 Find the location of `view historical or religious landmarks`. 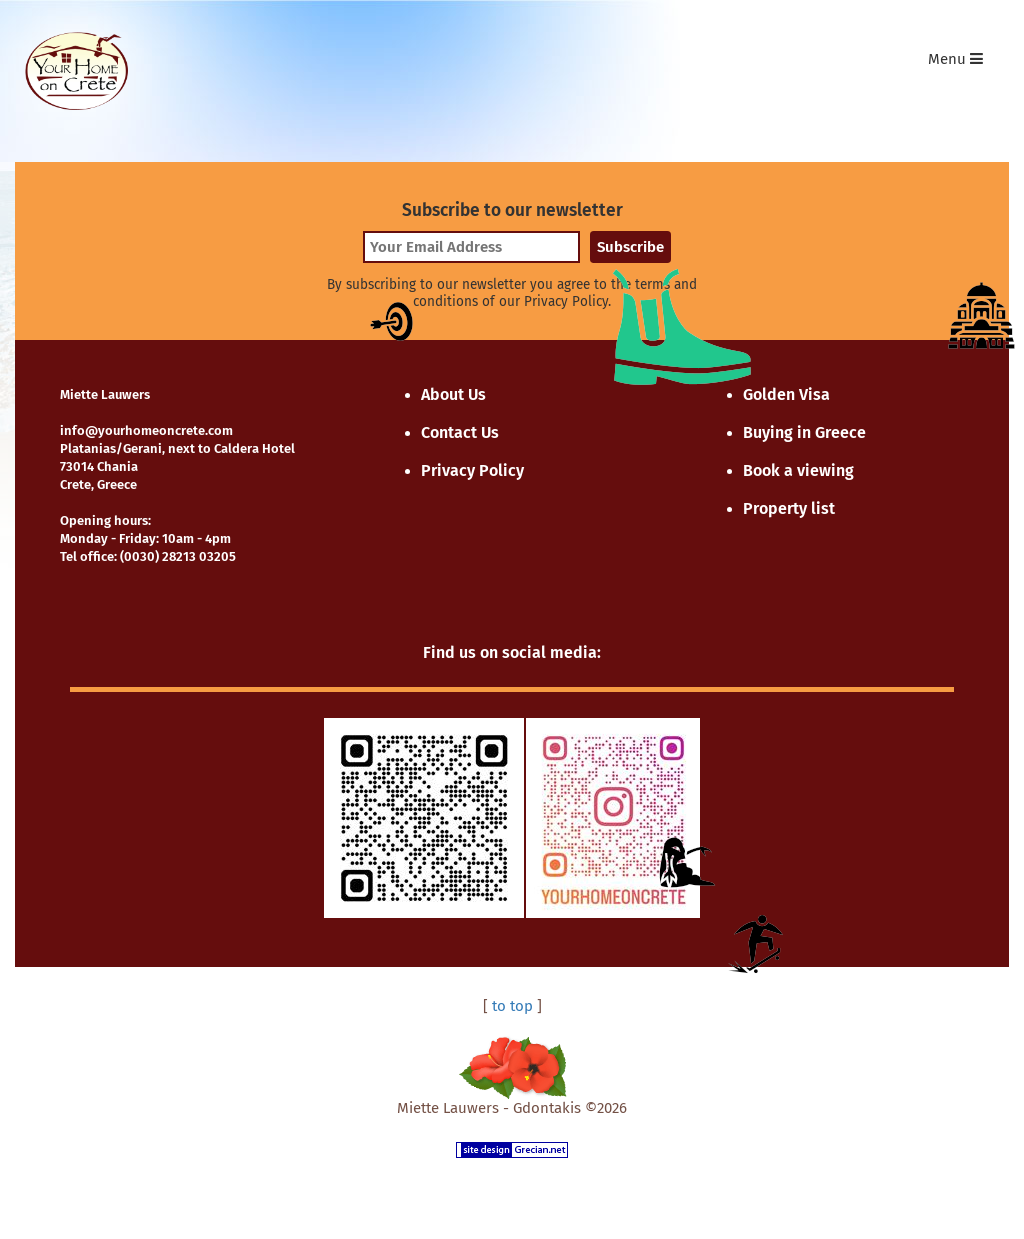

view historical or religious landmarks is located at coordinates (981, 315).